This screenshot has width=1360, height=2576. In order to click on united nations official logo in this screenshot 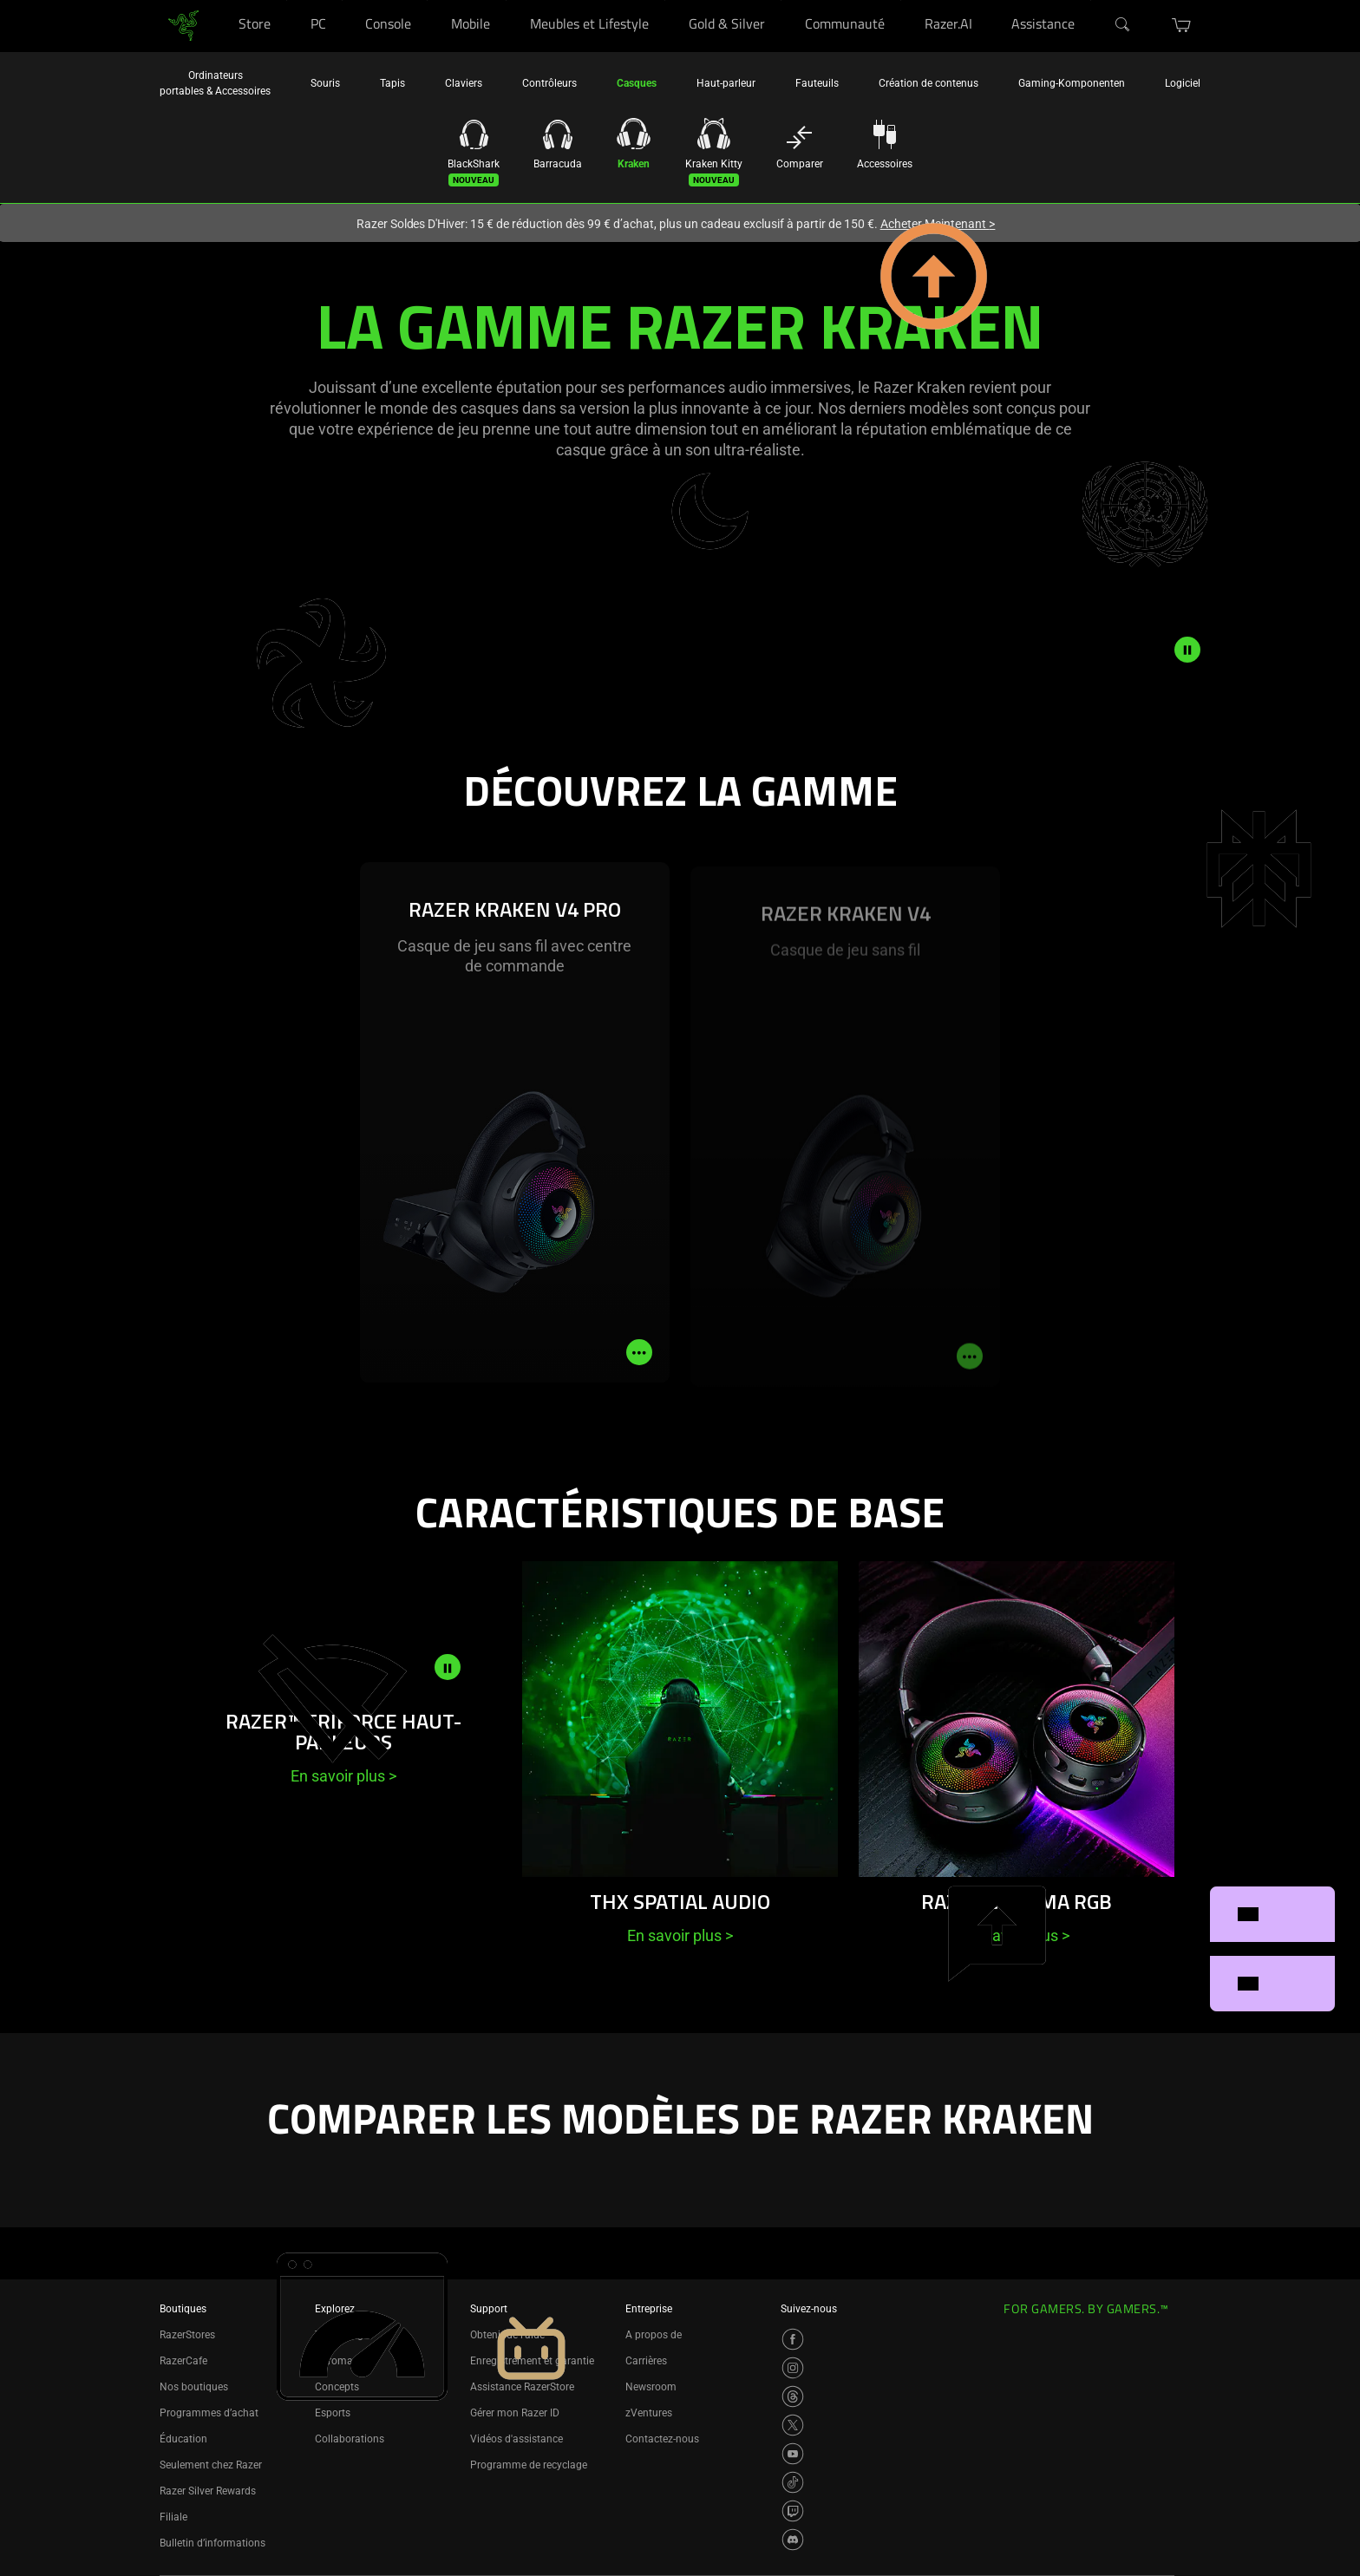, I will do `click(1145, 514)`.